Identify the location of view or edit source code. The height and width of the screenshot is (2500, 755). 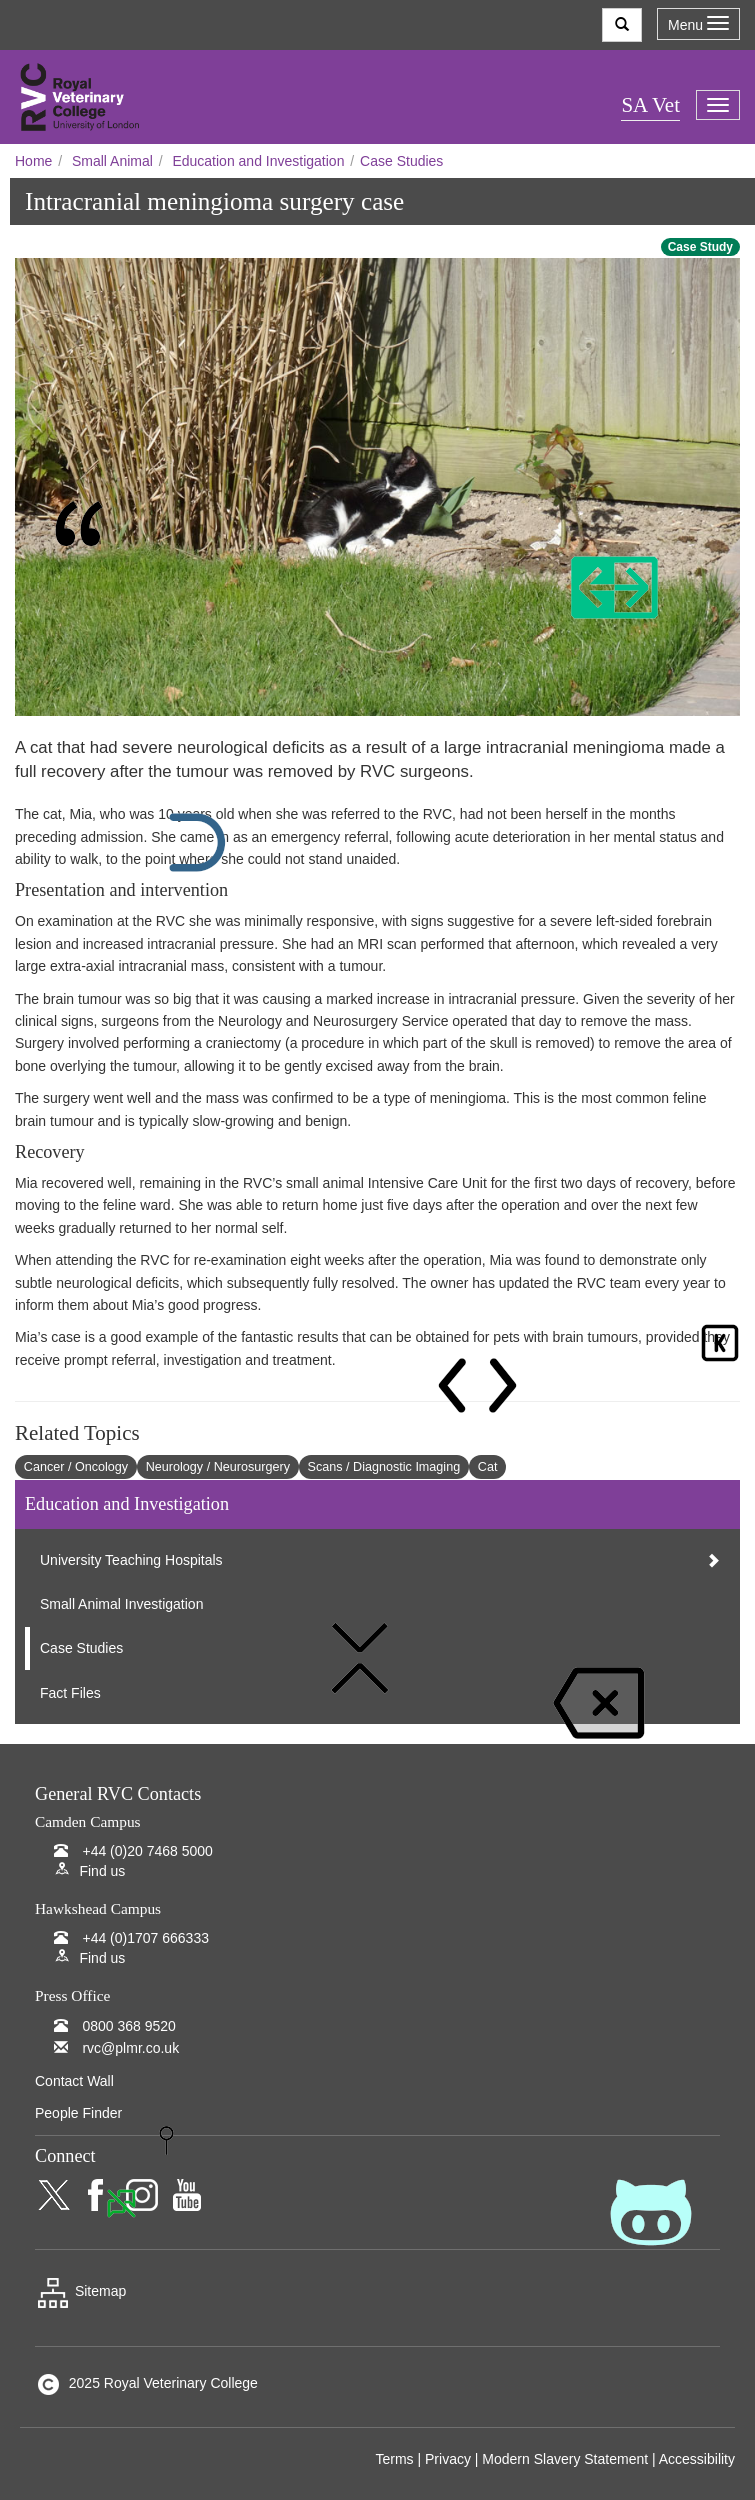
(477, 1385).